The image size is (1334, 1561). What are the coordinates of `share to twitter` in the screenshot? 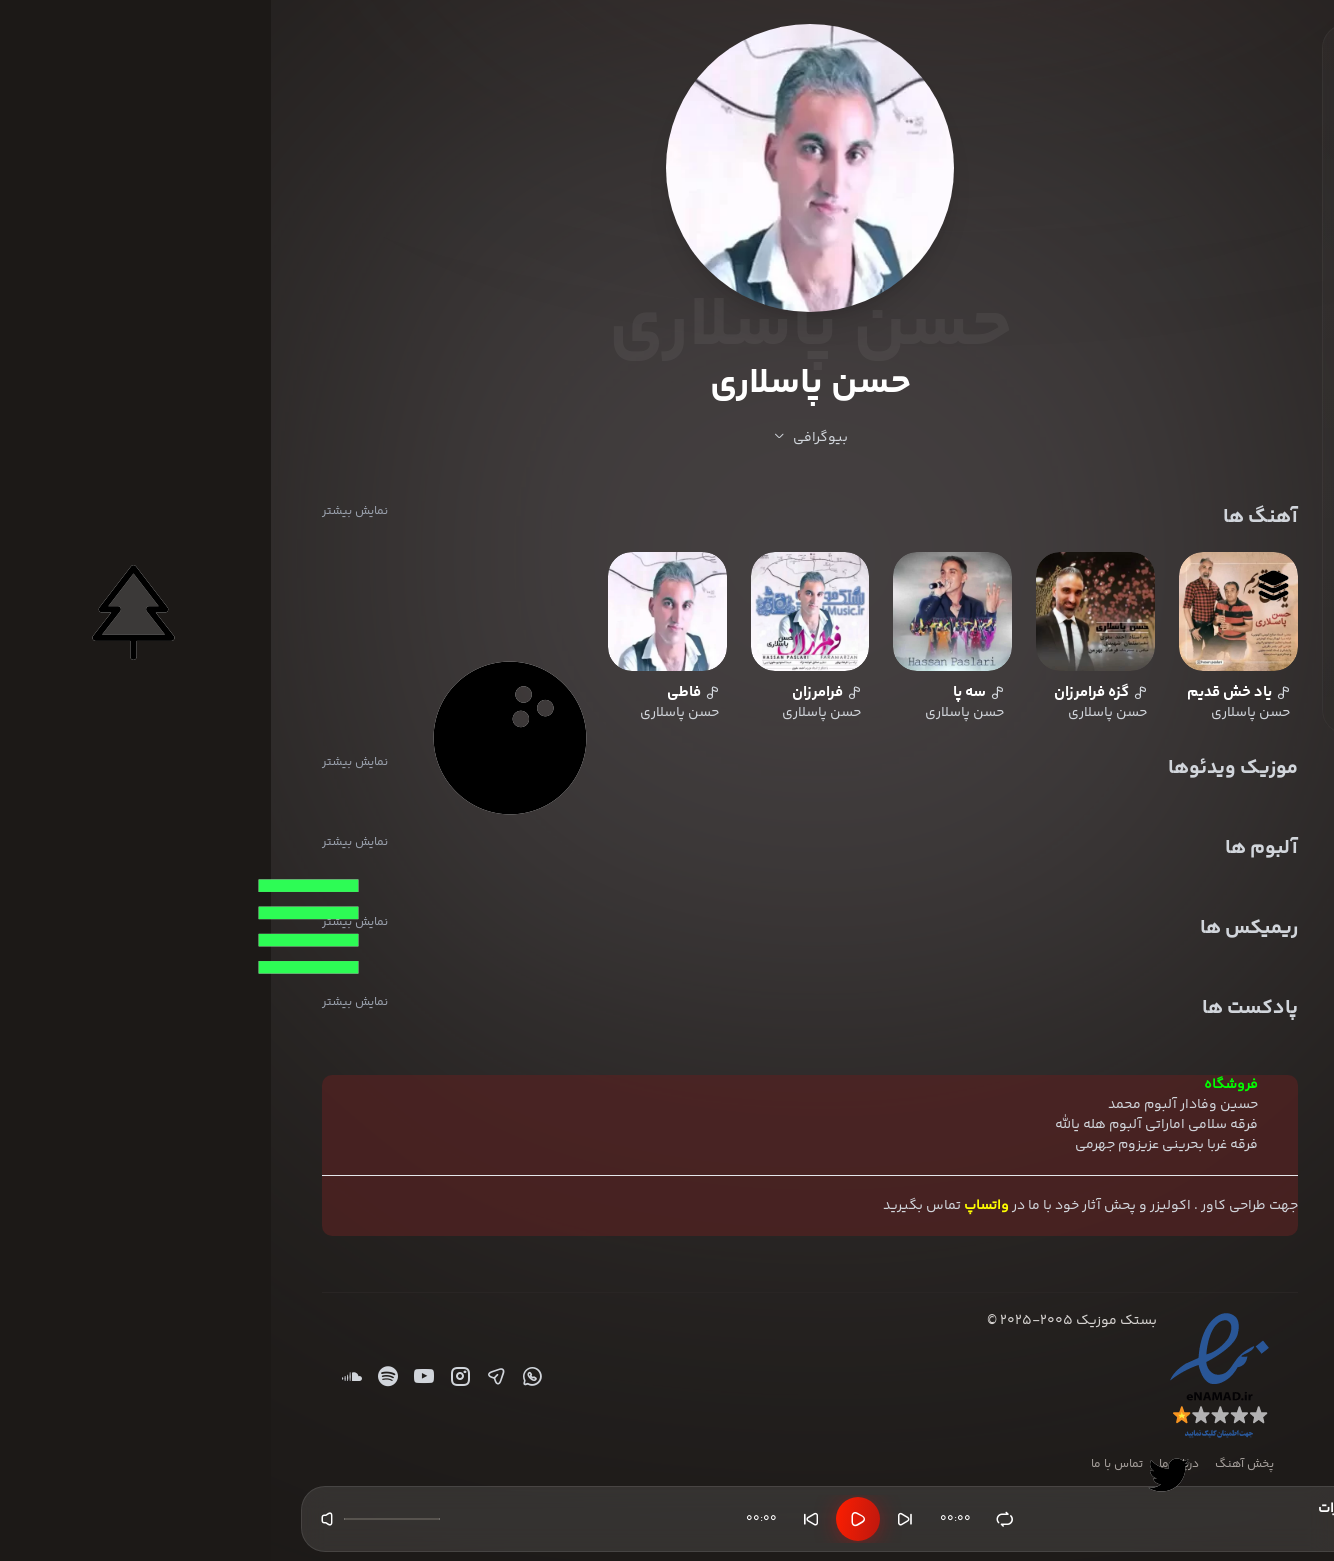 It's located at (1169, 1475).